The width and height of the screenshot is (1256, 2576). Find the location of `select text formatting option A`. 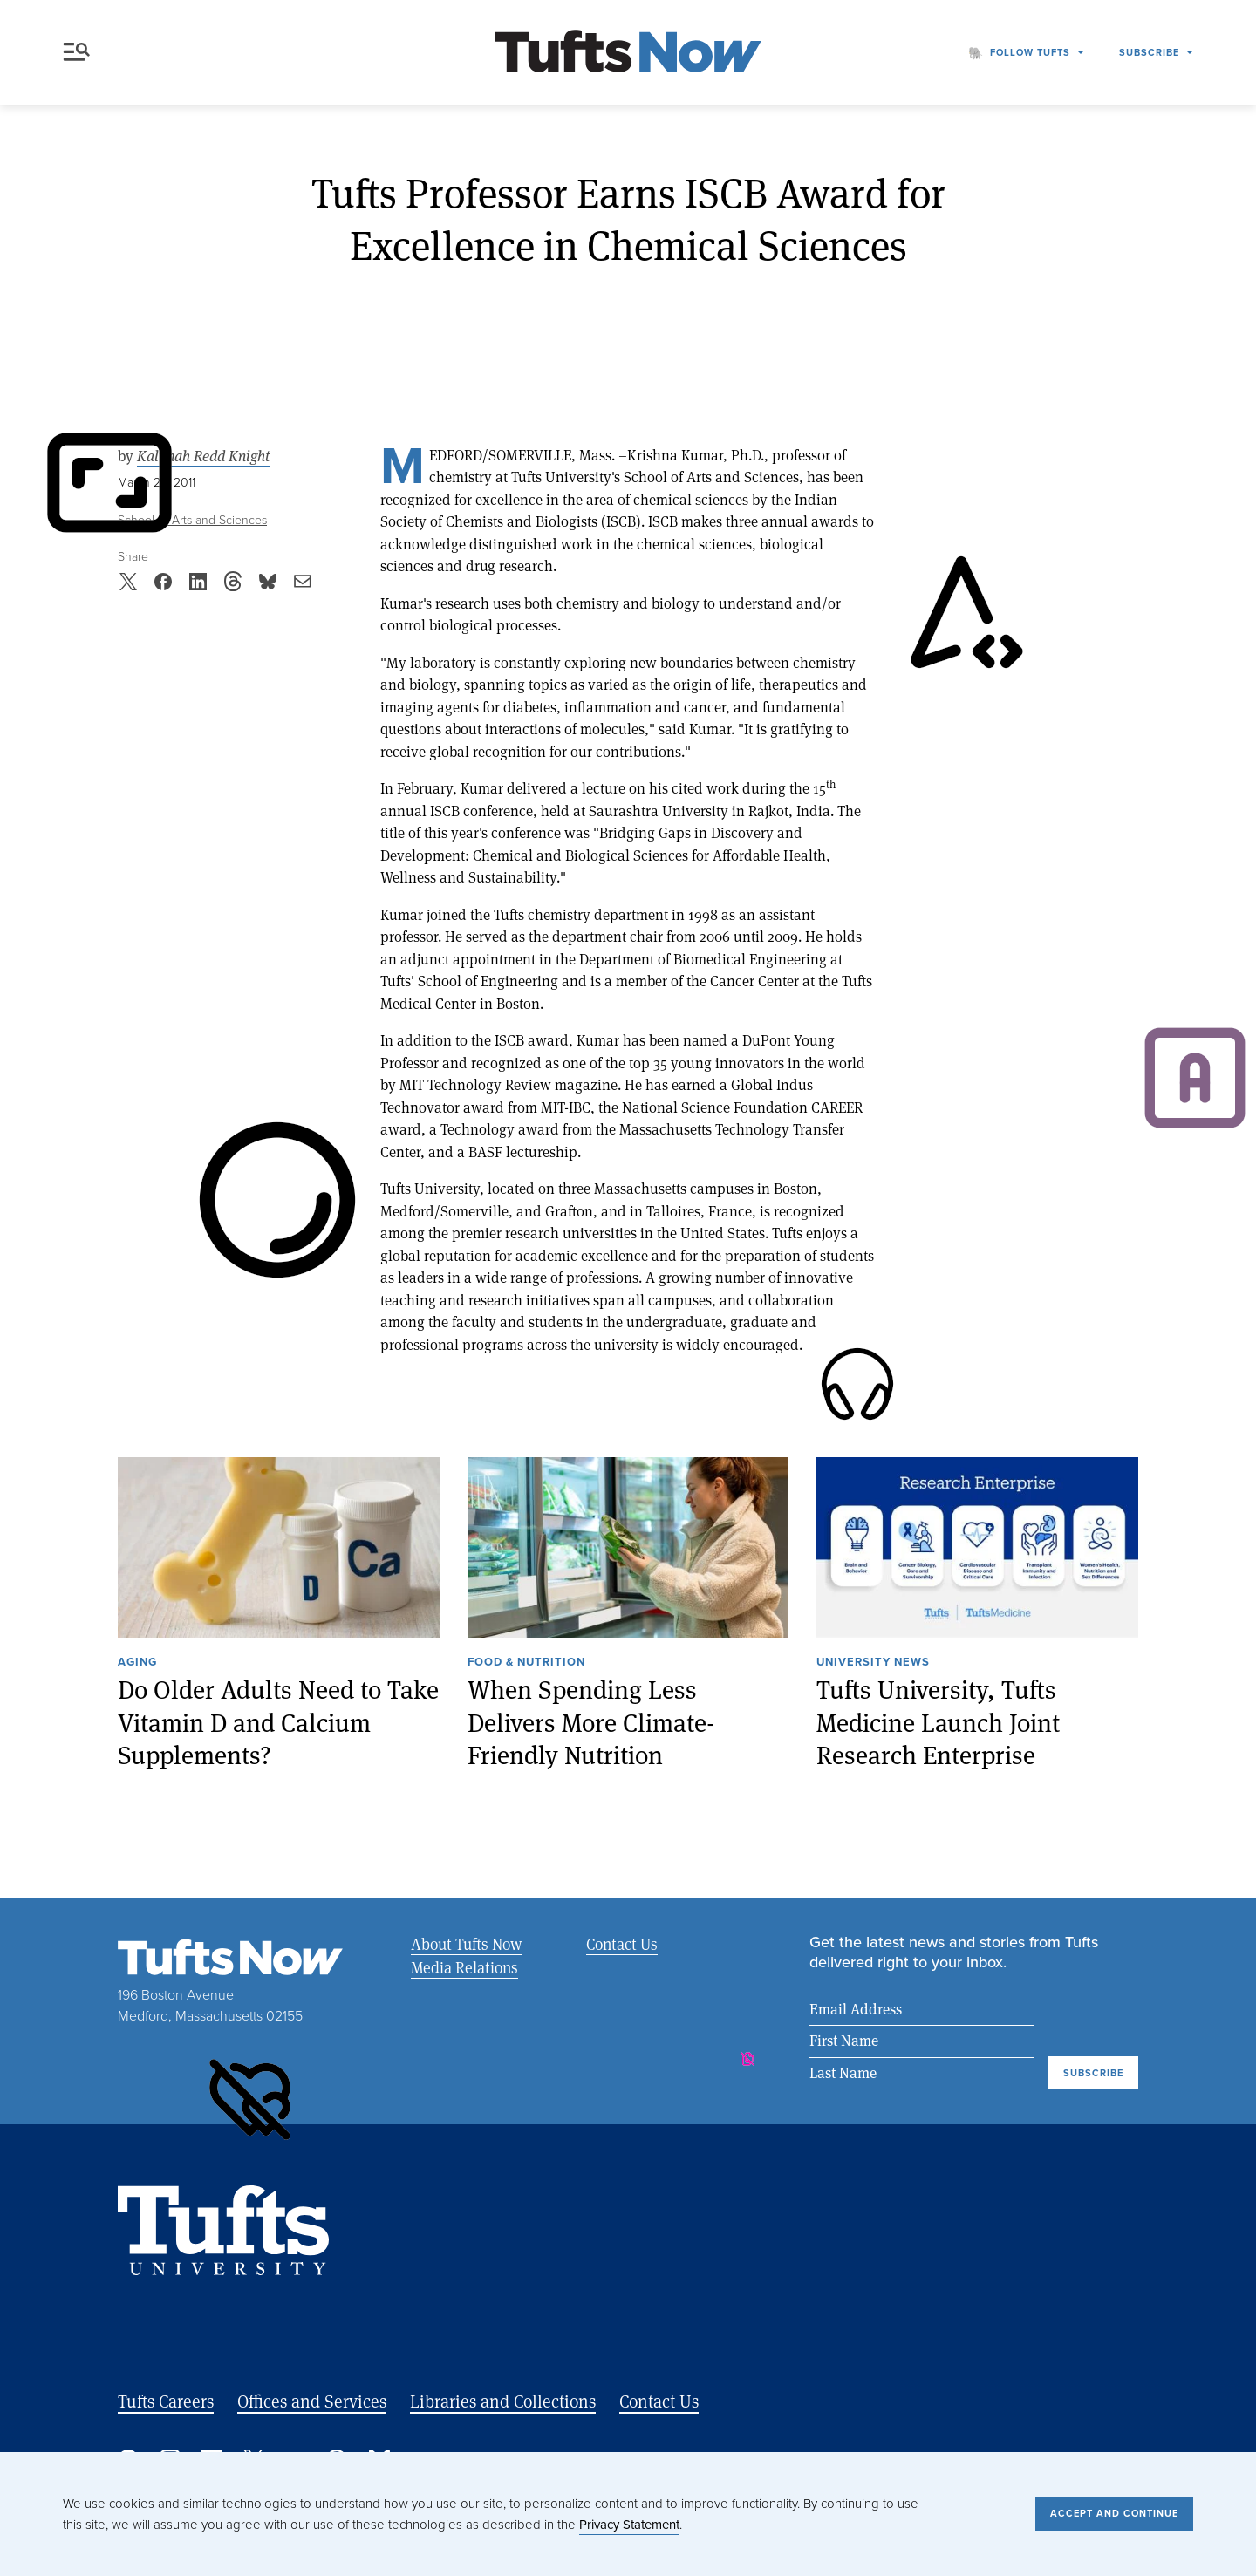

select text formatting option A is located at coordinates (1195, 1078).